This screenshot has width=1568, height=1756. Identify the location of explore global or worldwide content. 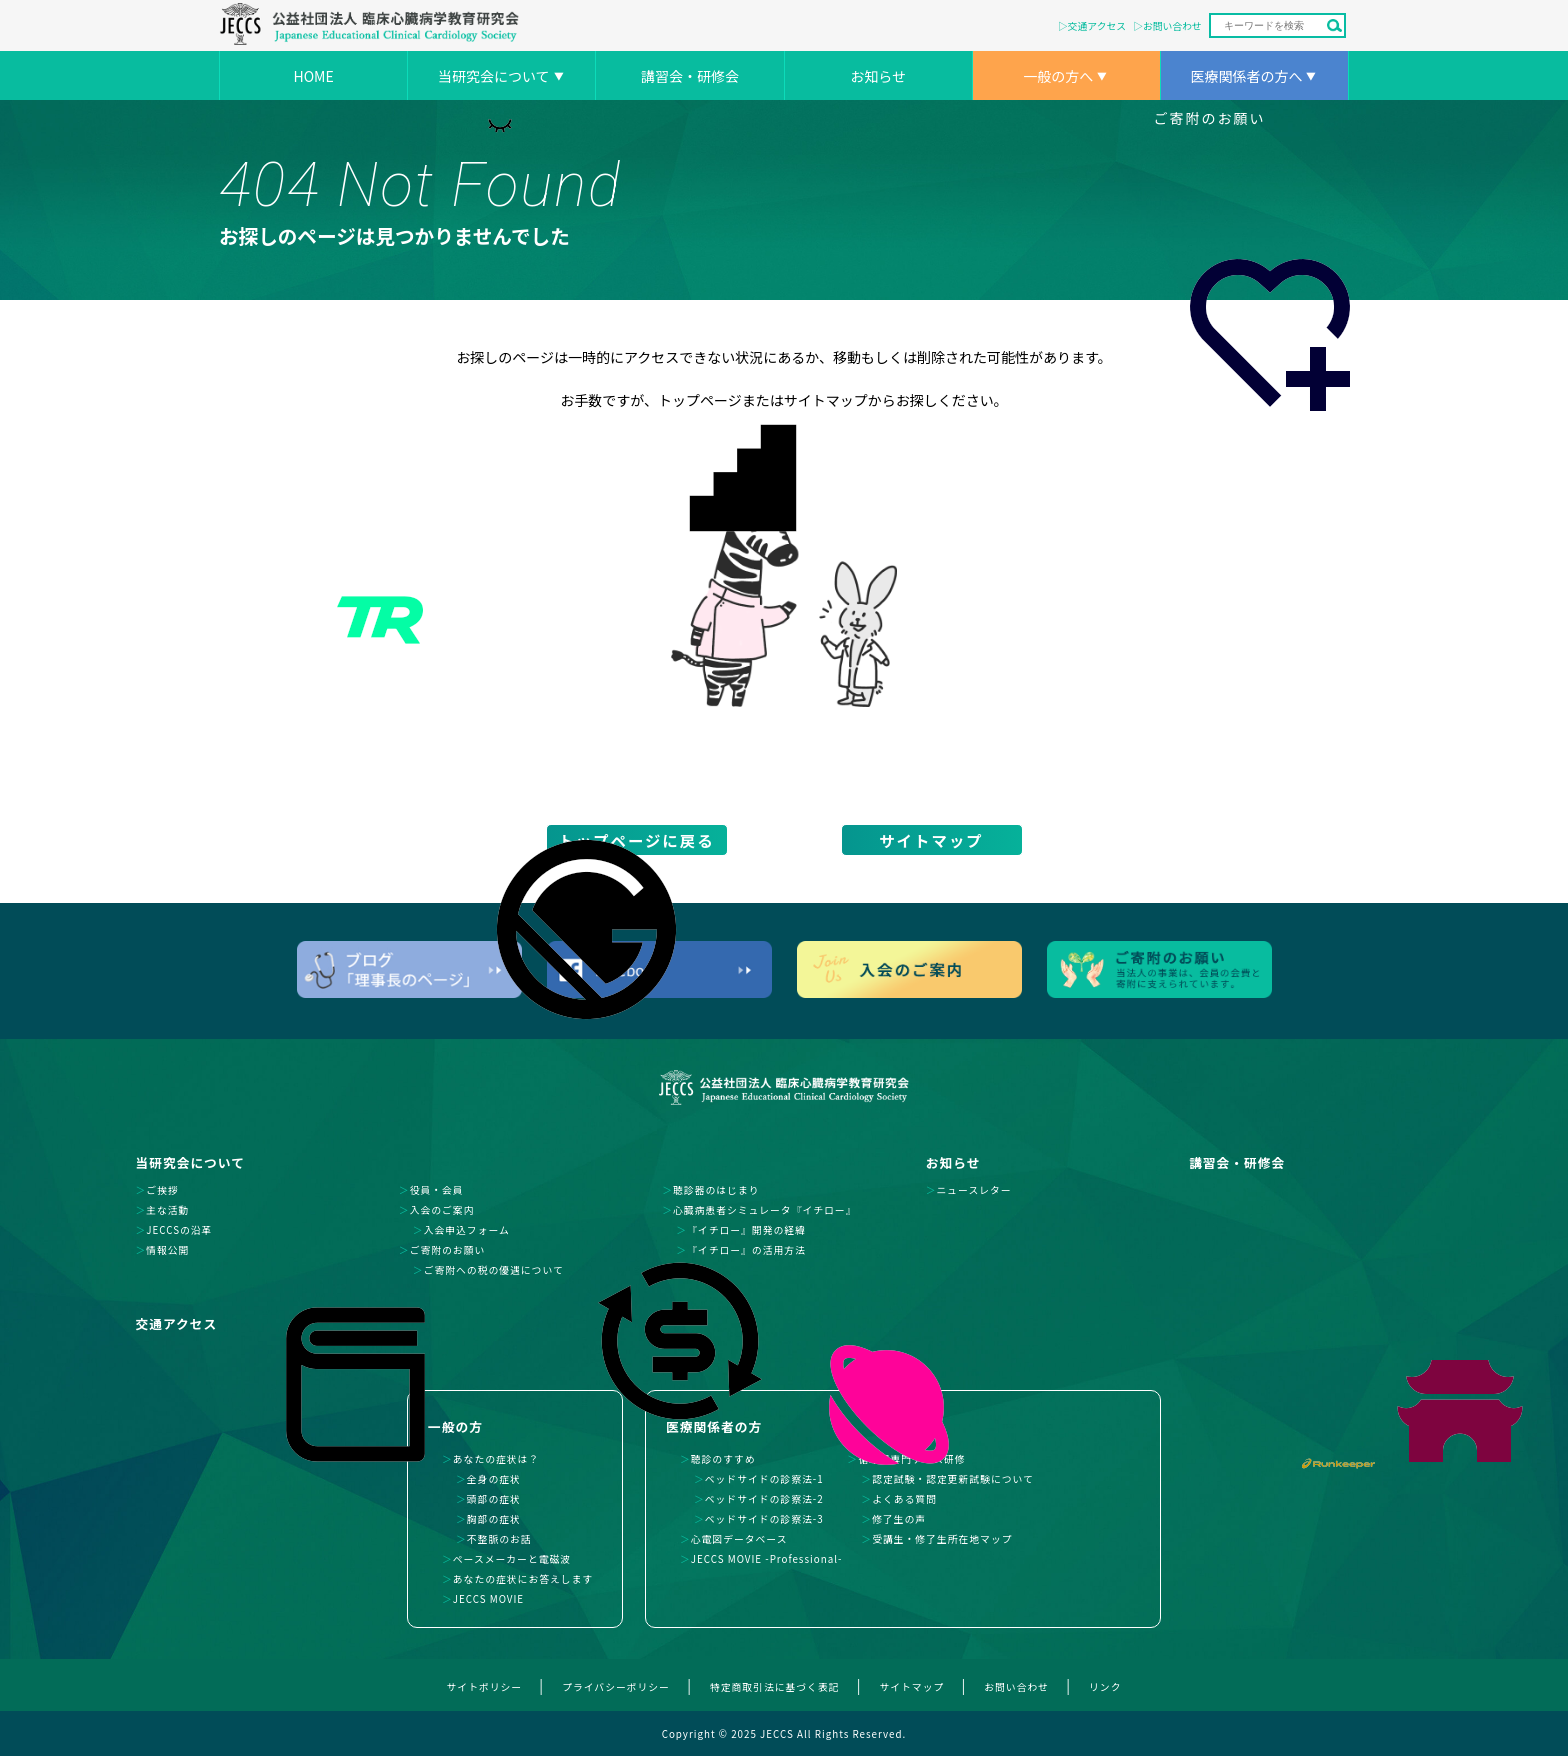
(886, 1407).